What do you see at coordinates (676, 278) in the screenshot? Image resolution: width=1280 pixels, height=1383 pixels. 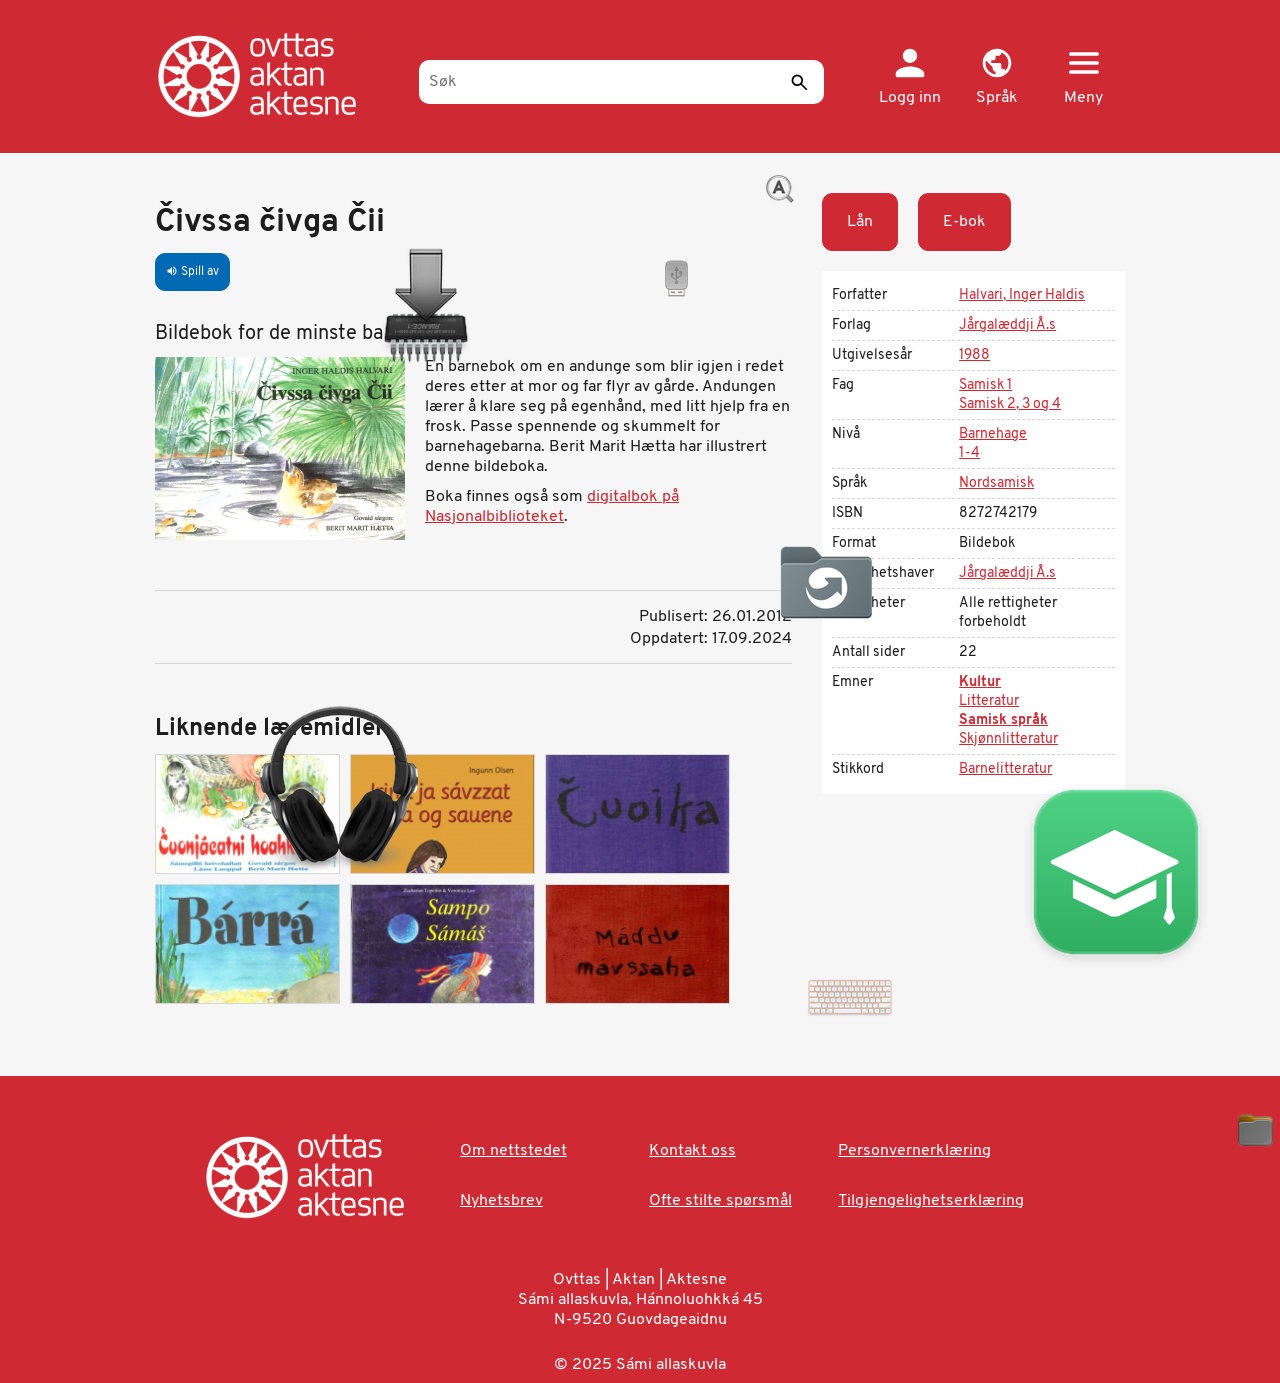 I see `access connected USB drive` at bounding box center [676, 278].